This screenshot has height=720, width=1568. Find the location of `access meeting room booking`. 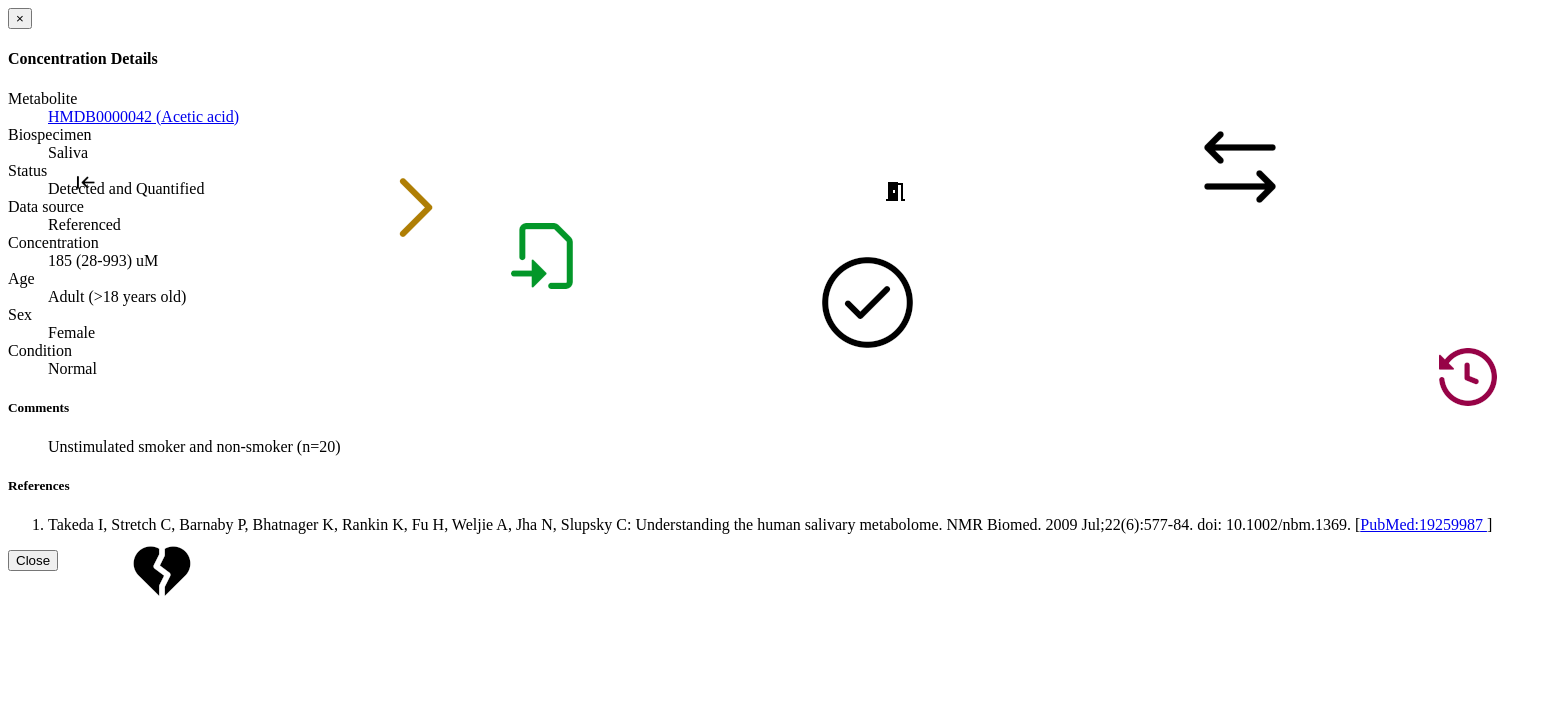

access meeting room booking is located at coordinates (895, 191).